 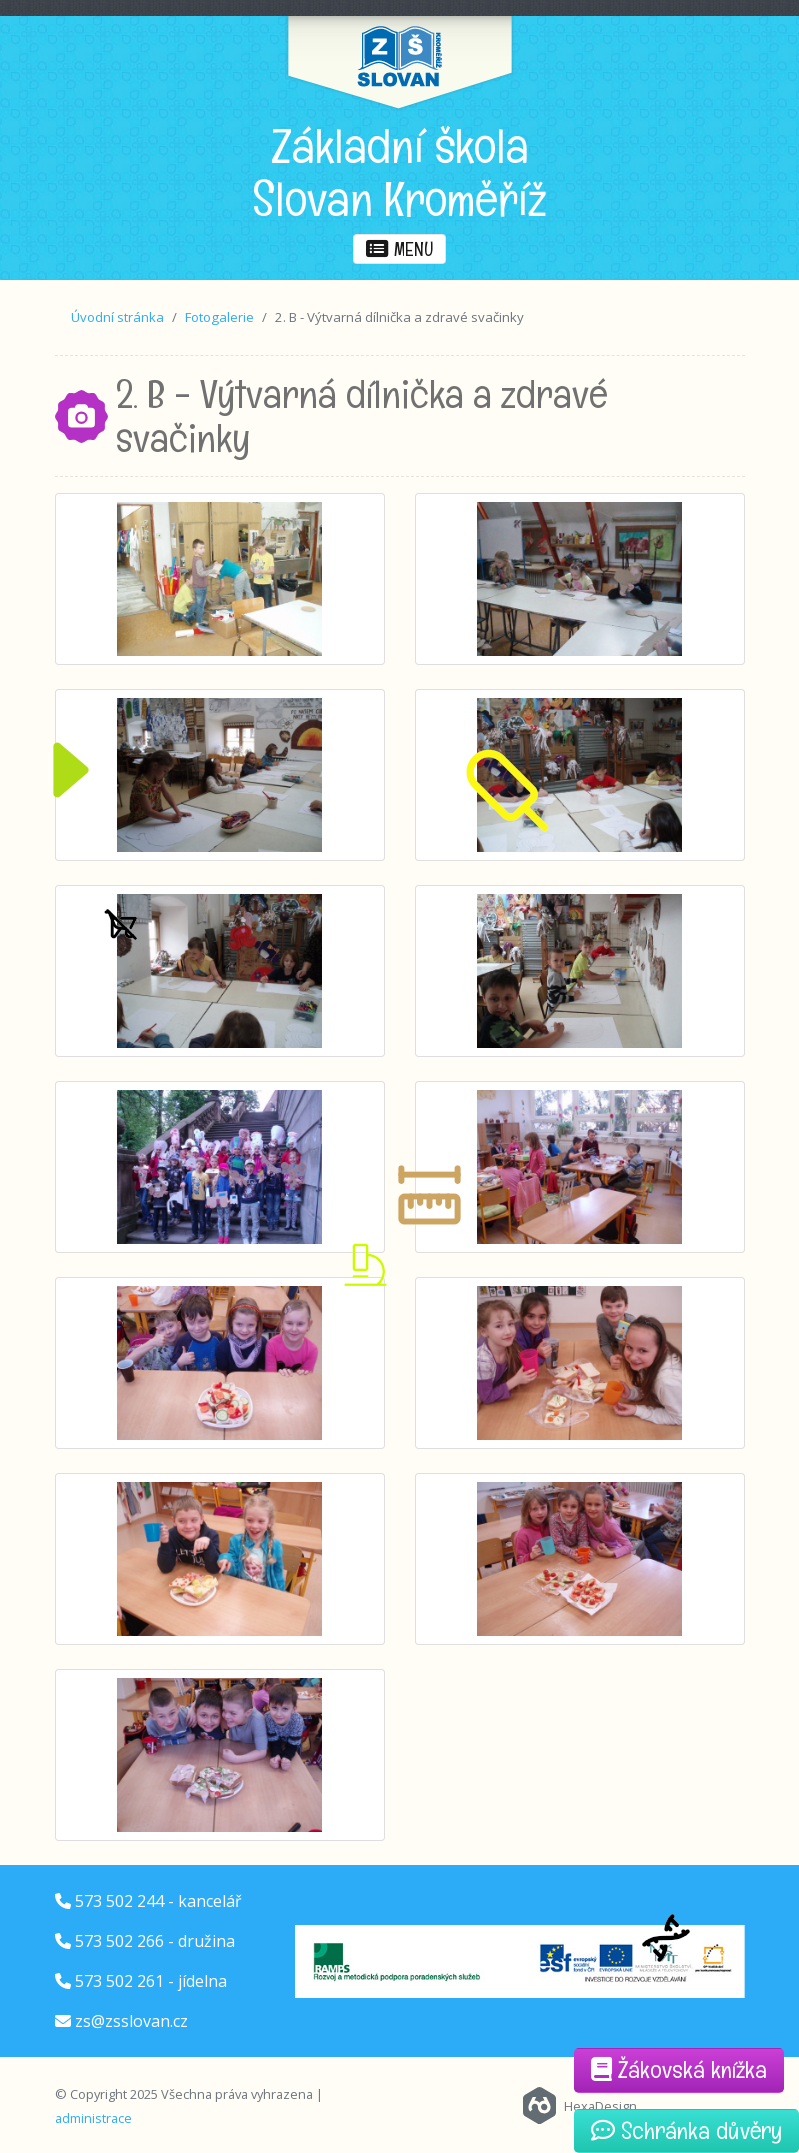 What do you see at coordinates (121, 924) in the screenshot?
I see `remove item from garden cart` at bounding box center [121, 924].